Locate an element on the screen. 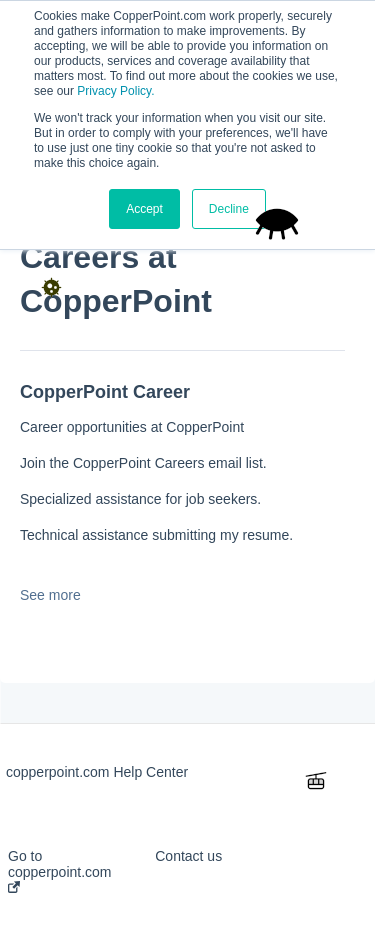 The height and width of the screenshot is (946, 375). access cable car or gondola transit information is located at coordinates (316, 781).